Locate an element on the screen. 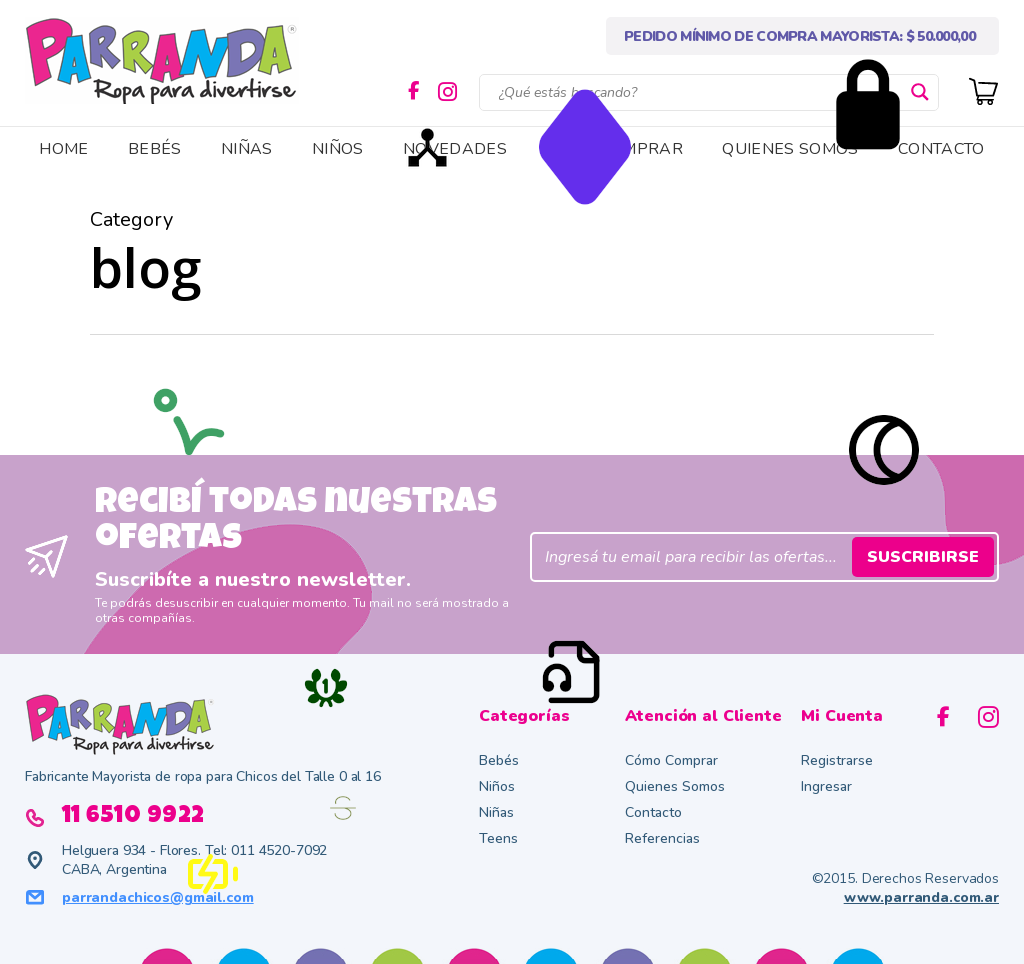 The image size is (1024, 964). undo or go back to previous state is located at coordinates (189, 420).